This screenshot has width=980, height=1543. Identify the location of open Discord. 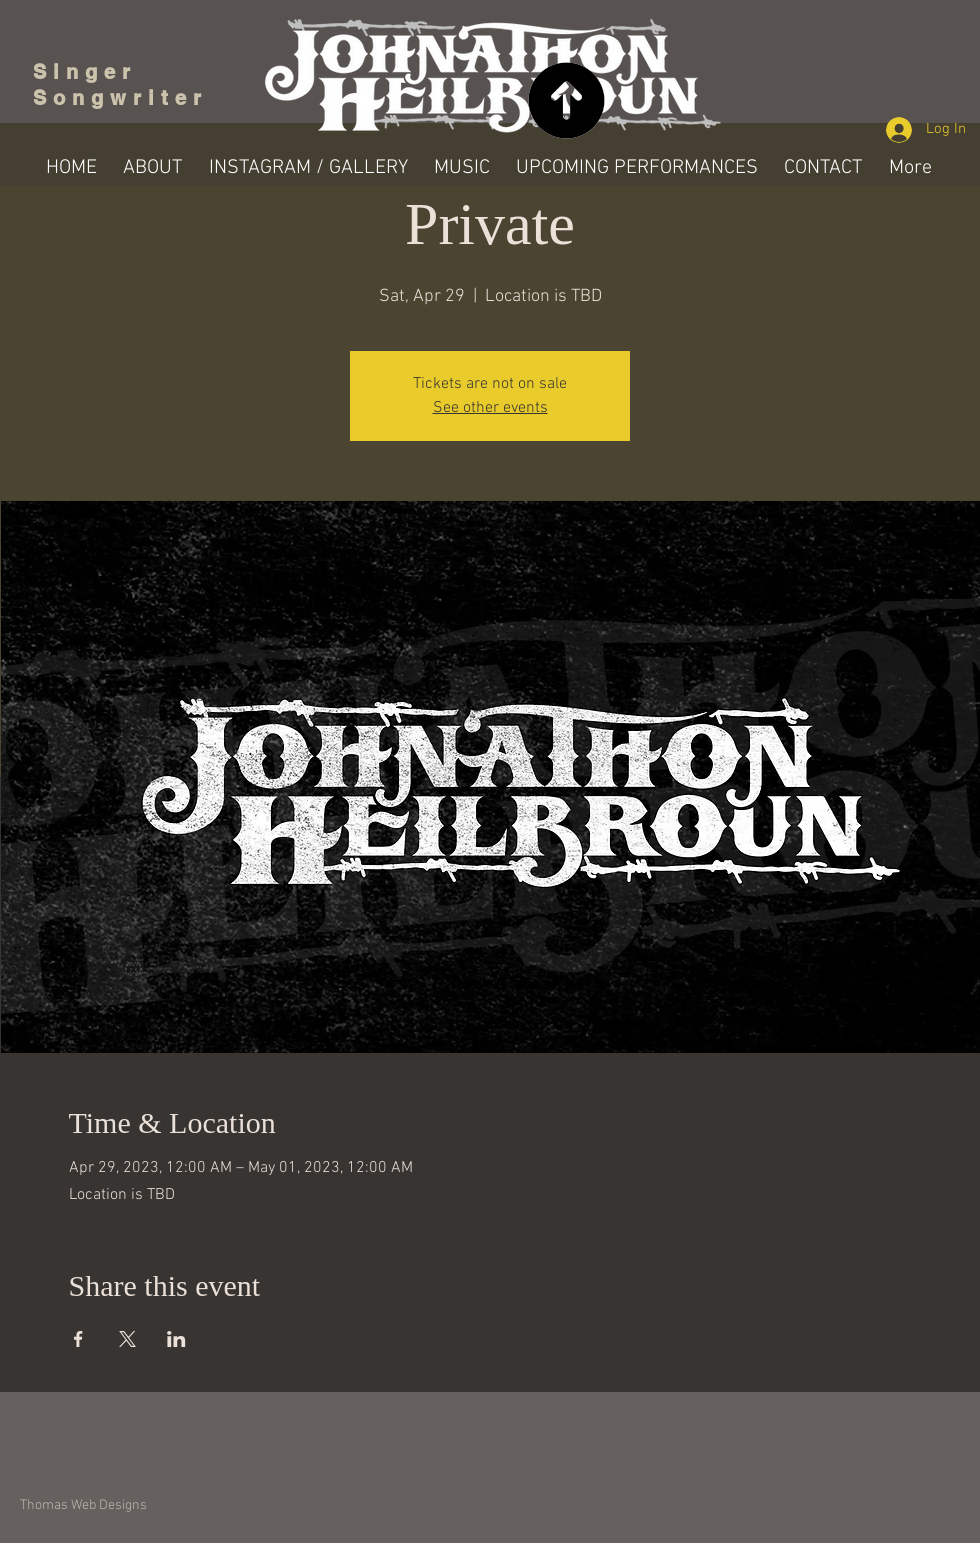
(133, 968).